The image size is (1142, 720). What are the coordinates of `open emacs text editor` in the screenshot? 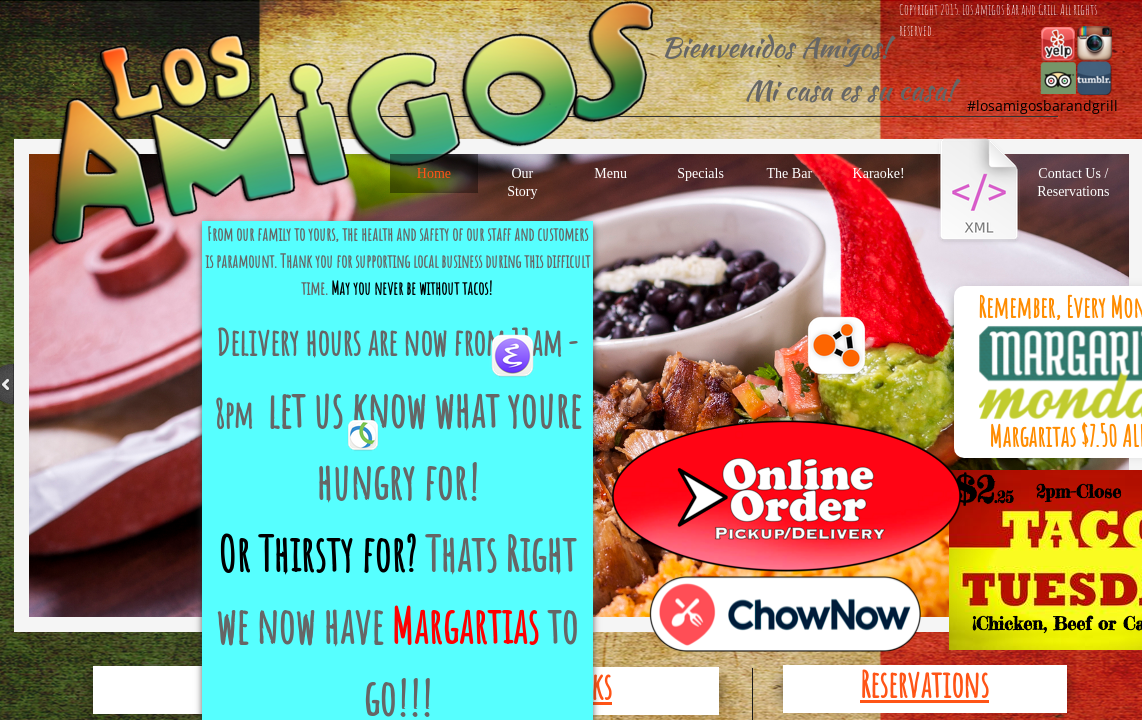 It's located at (512, 355).